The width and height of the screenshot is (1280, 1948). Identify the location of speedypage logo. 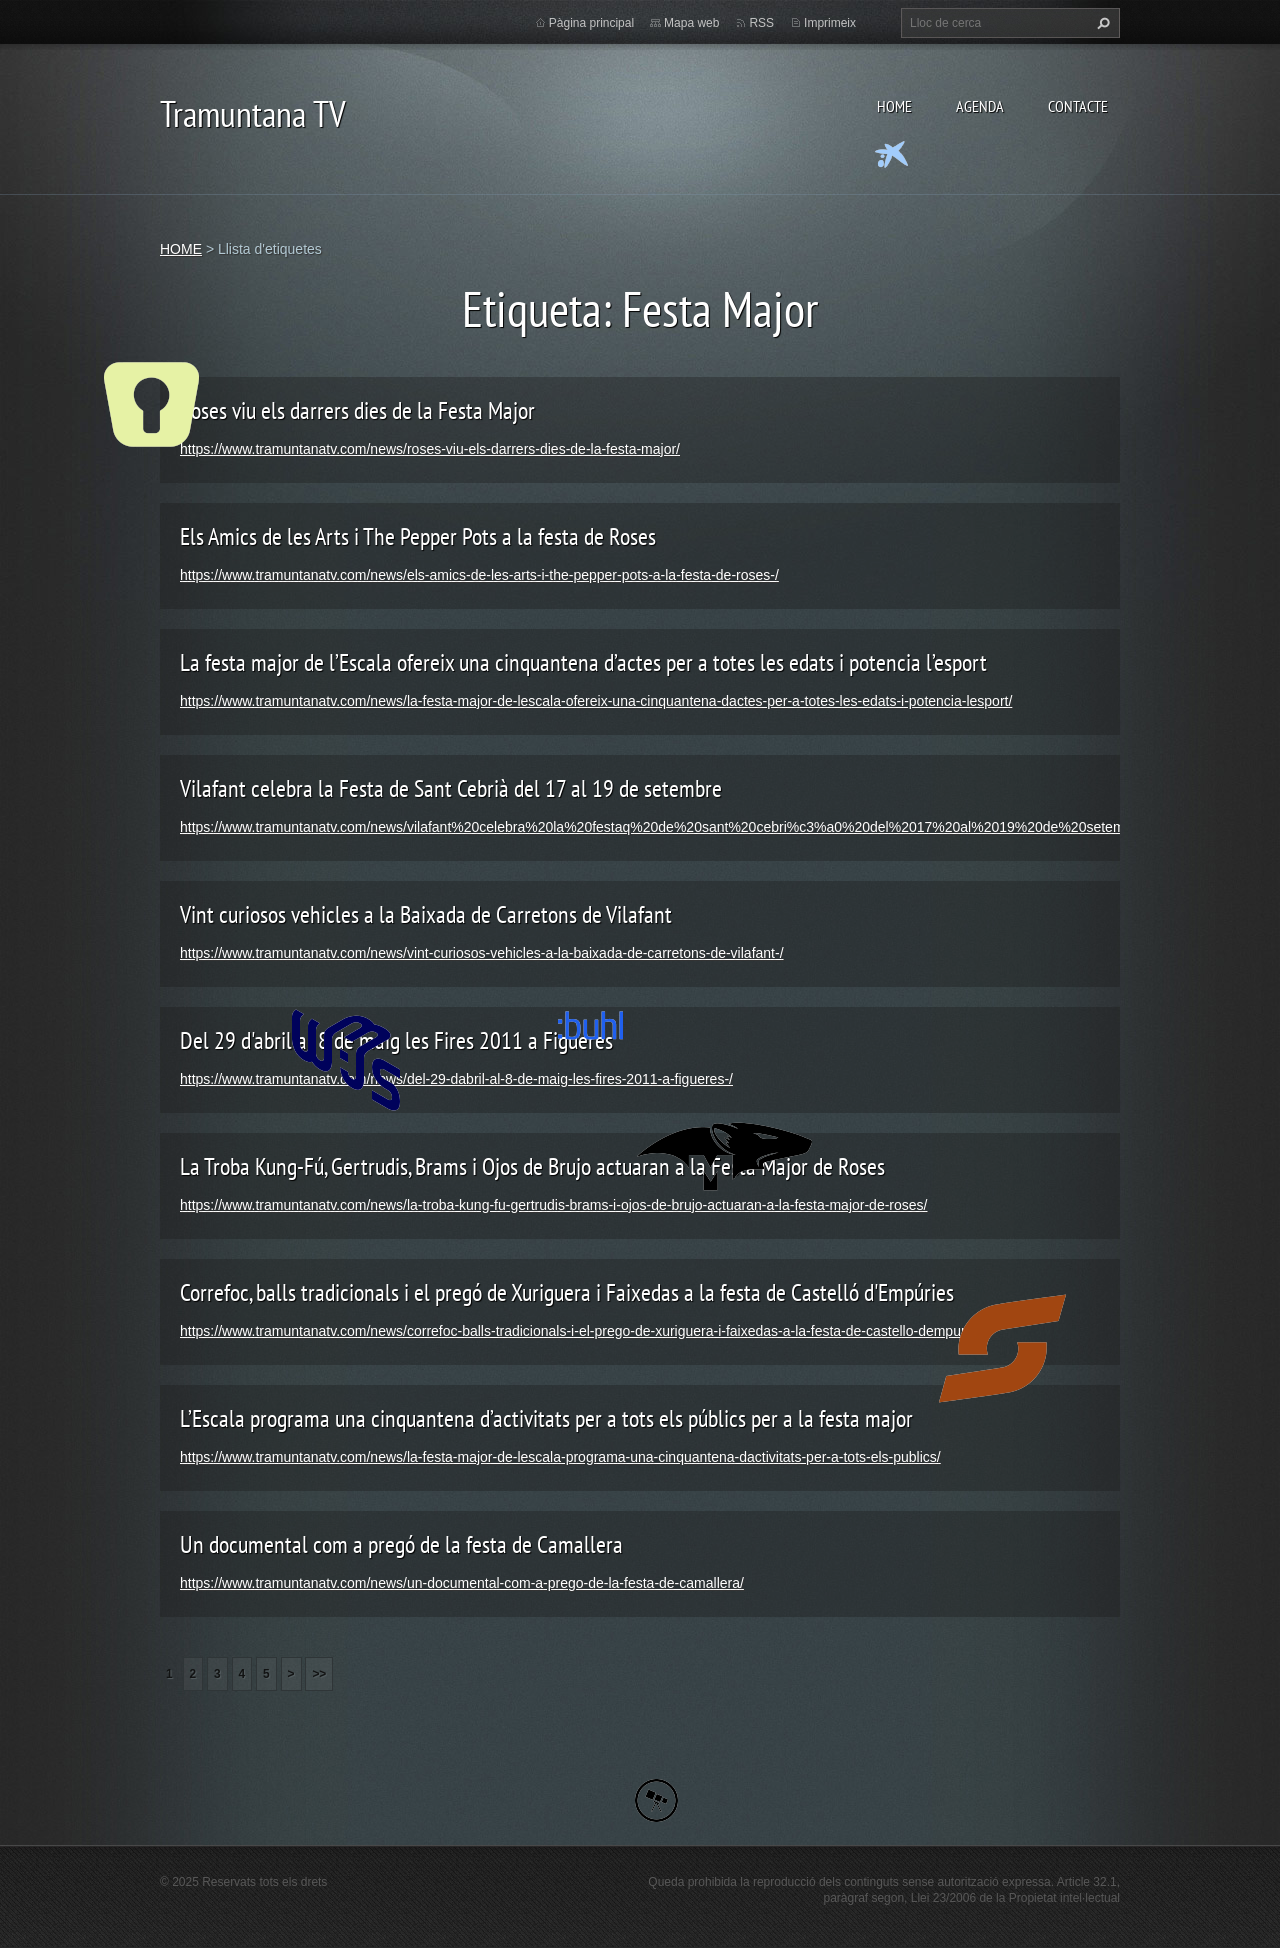
(1002, 1348).